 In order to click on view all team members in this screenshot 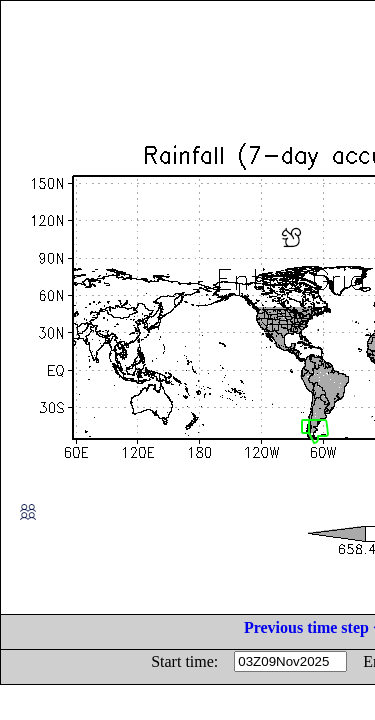, I will do `click(28, 512)`.